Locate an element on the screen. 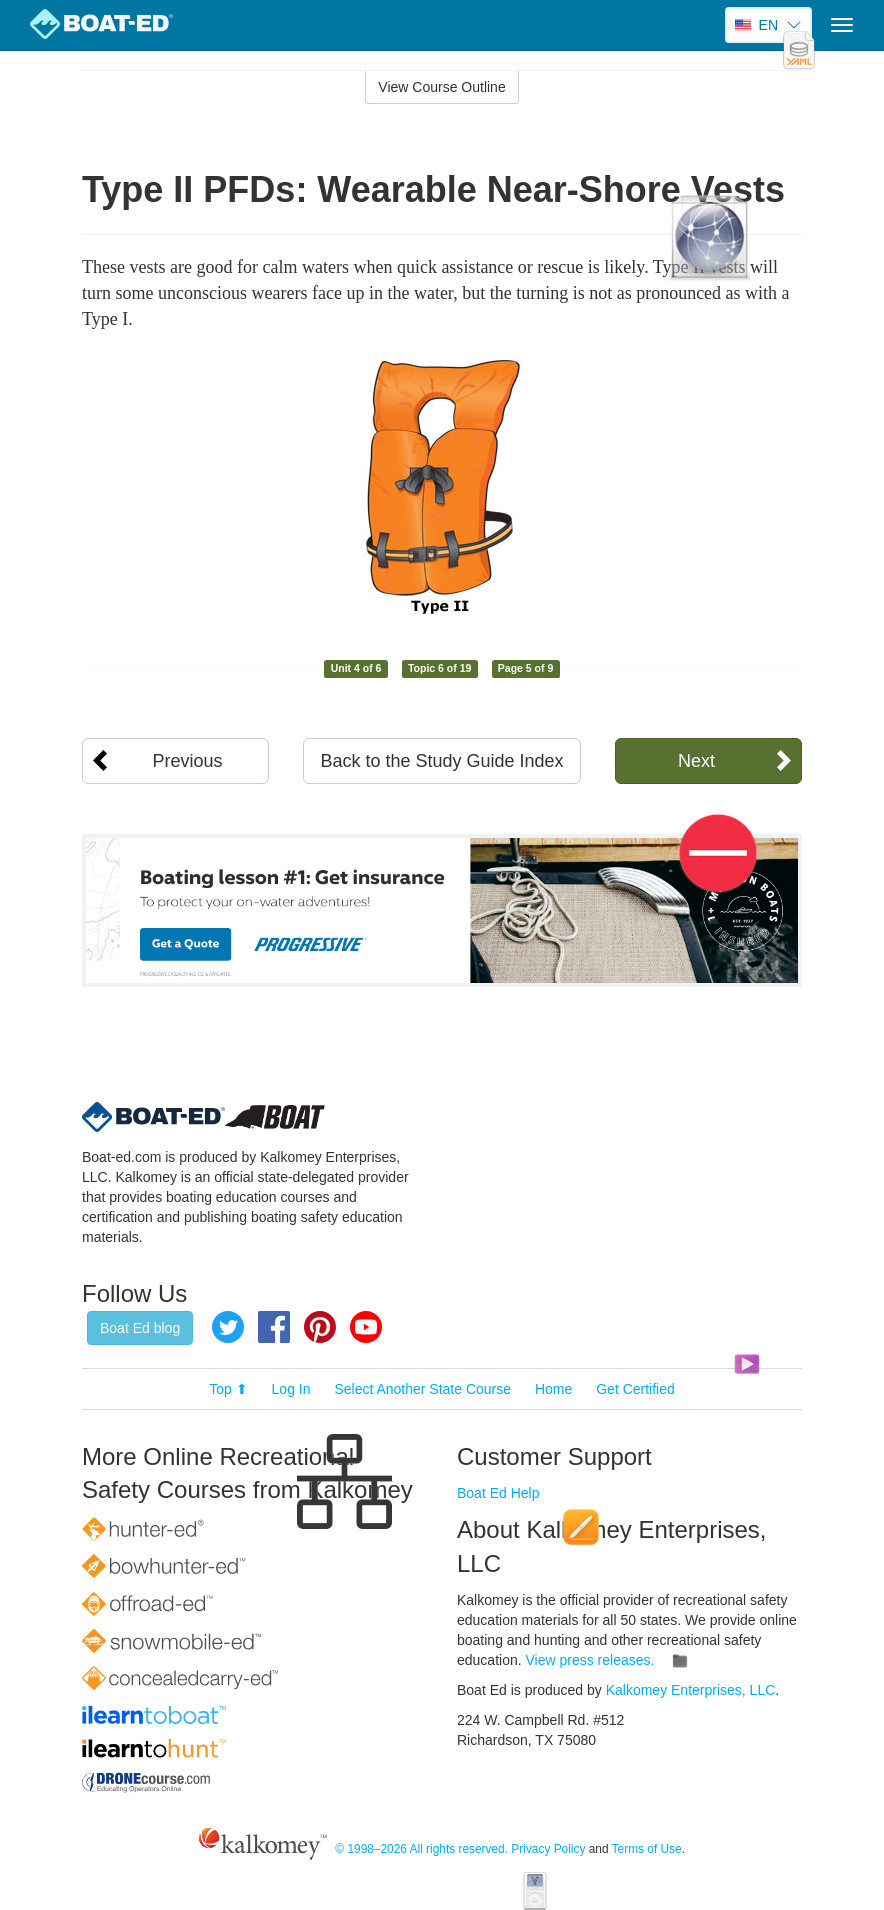 This screenshot has height=1910, width=884. classic iPod device icon is located at coordinates (535, 1891).